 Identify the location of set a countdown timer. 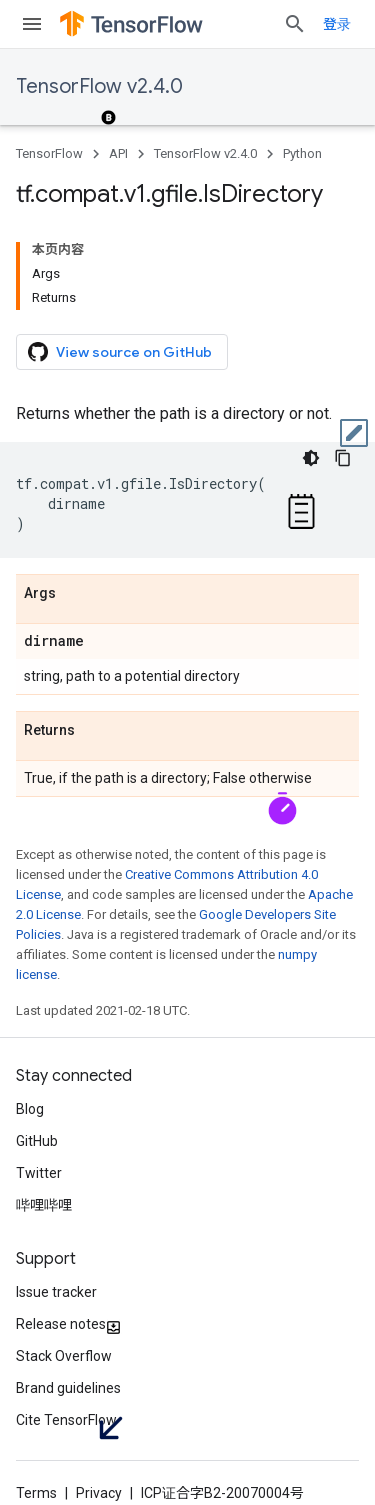
(282, 809).